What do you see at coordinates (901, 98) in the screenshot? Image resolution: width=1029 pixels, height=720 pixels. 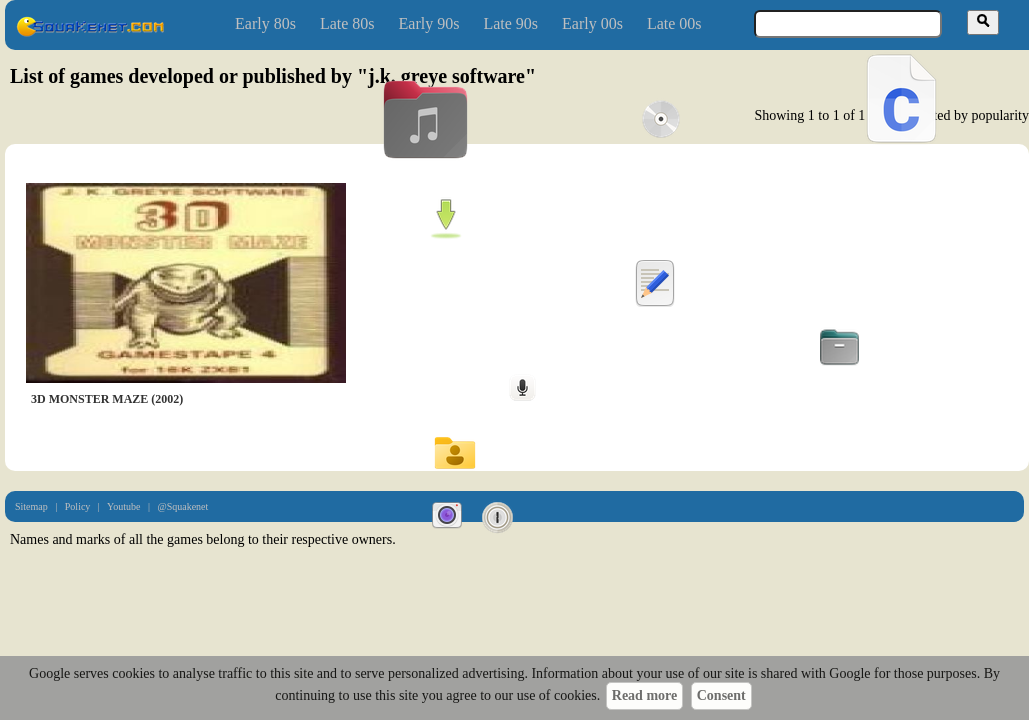 I see `a C programming language source file` at bounding box center [901, 98].